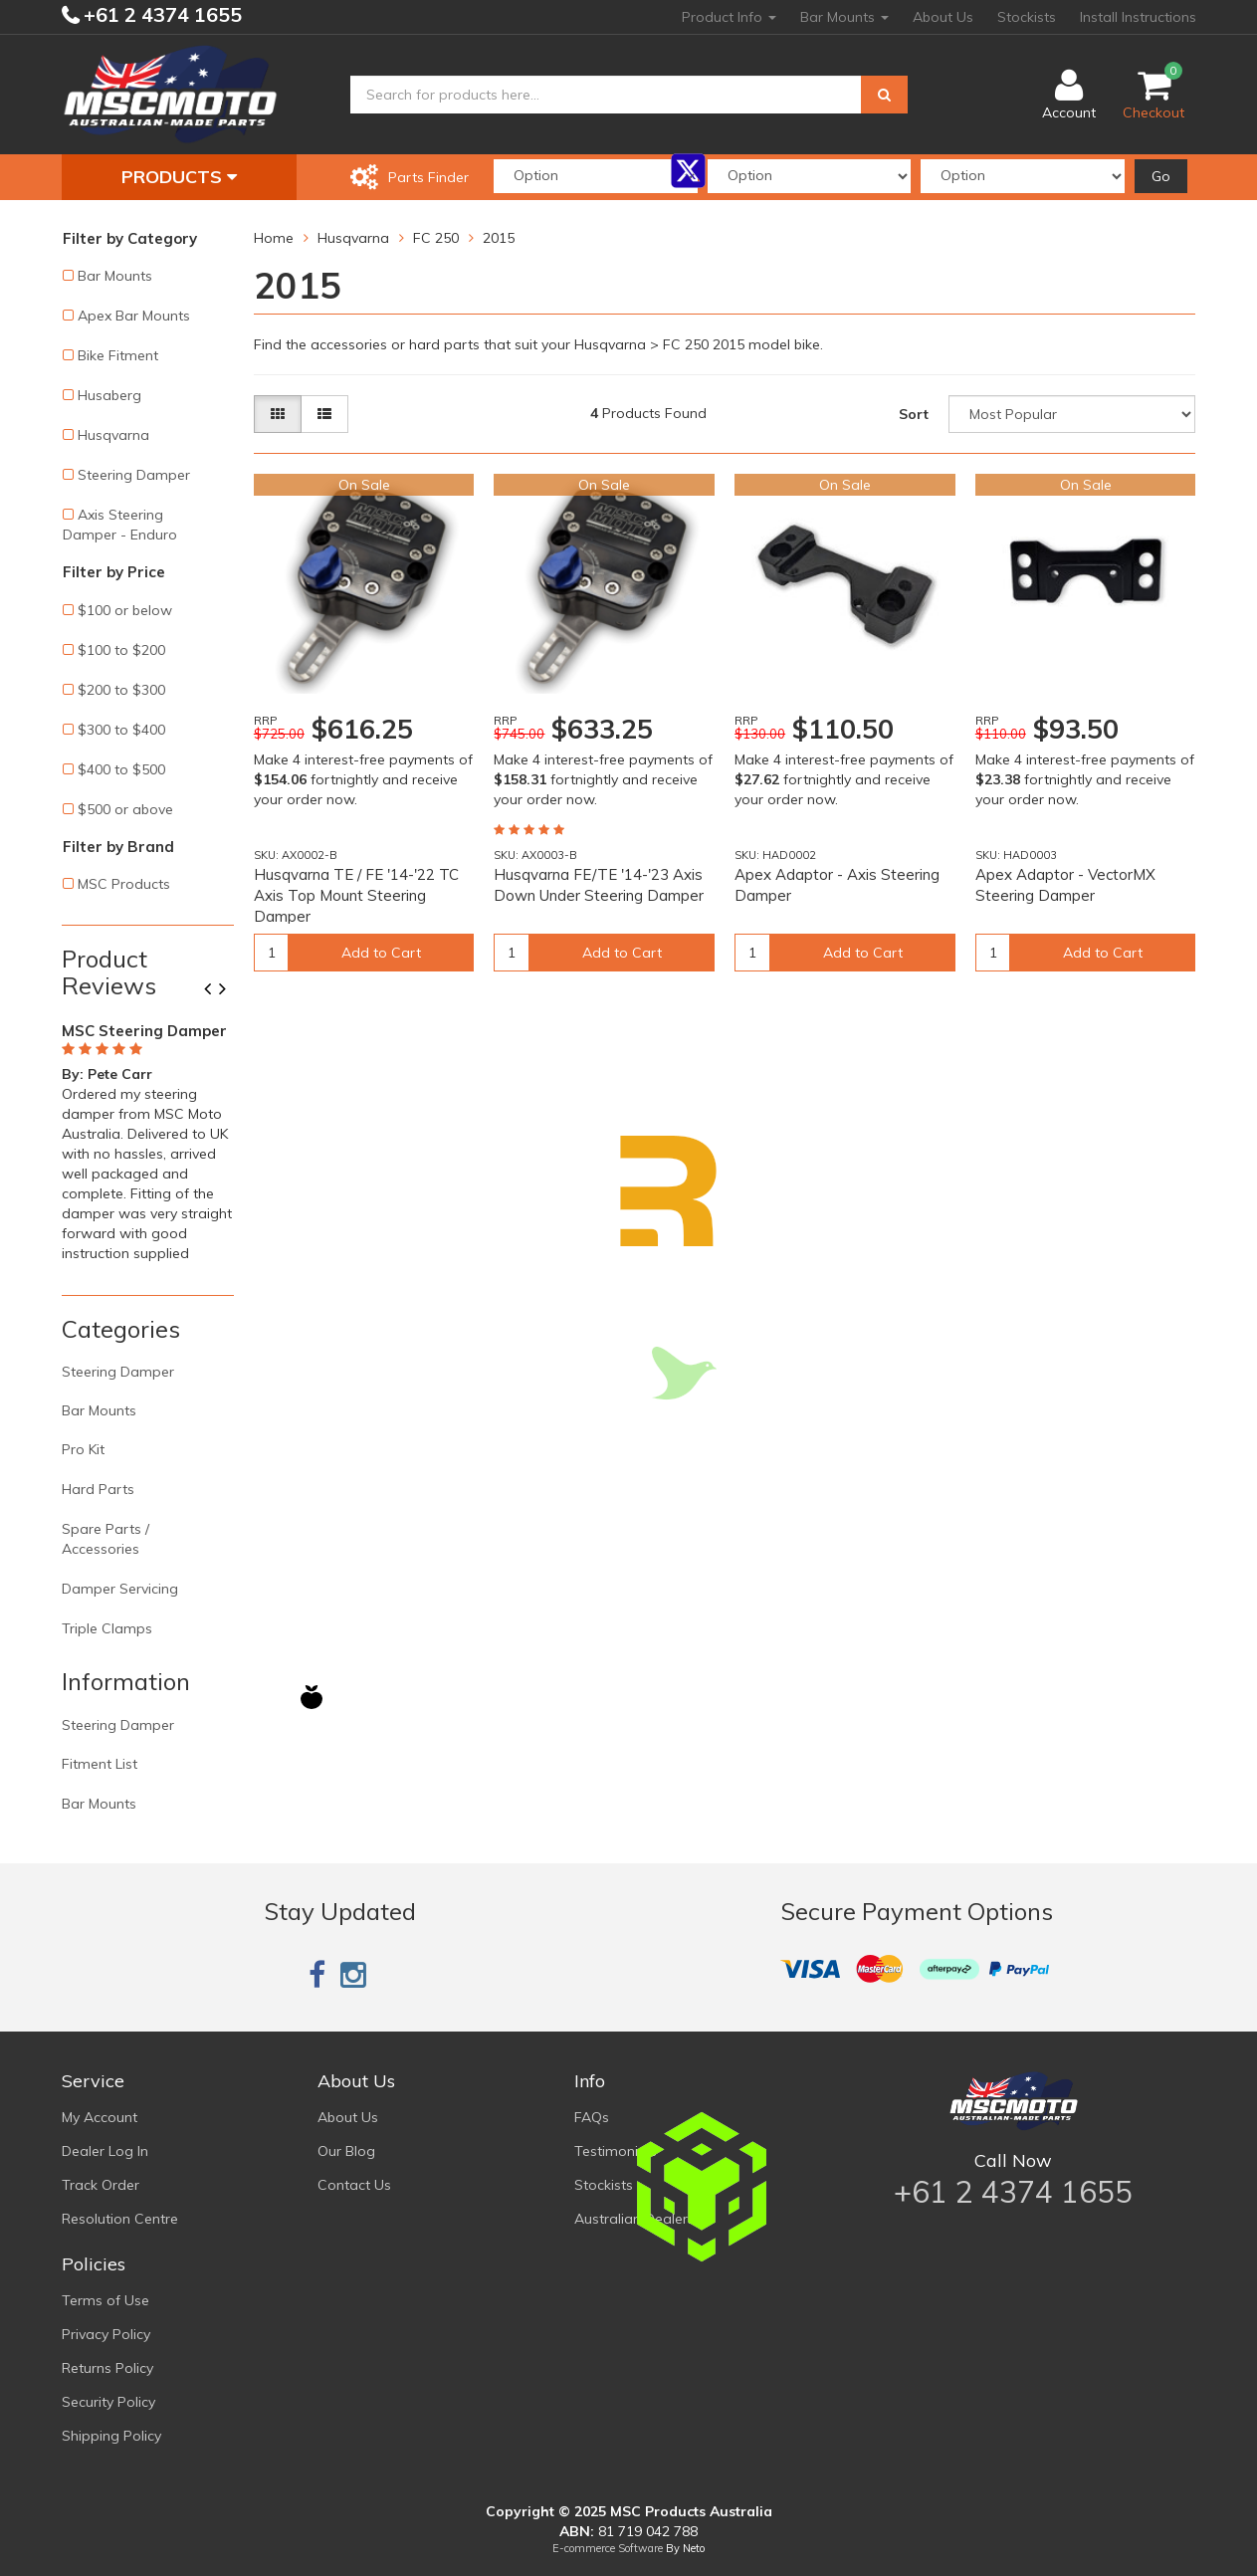 This screenshot has height=2576, width=1257. Describe the element at coordinates (688, 170) in the screenshot. I see `open X (formerly Twitter) app` at that location.